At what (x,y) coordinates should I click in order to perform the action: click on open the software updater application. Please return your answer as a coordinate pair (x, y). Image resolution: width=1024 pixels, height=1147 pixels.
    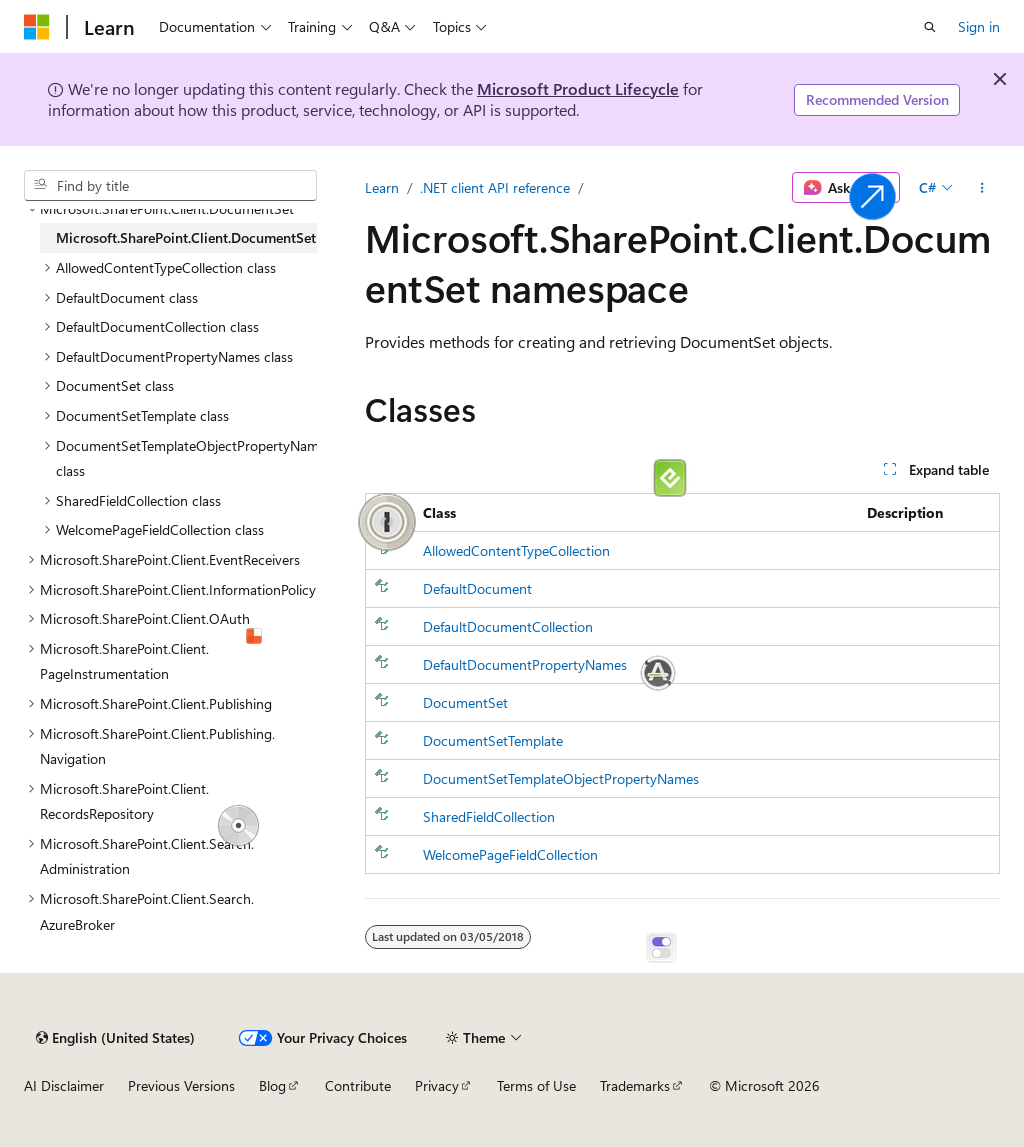
    Looking at the image, I should click on (658, 673).